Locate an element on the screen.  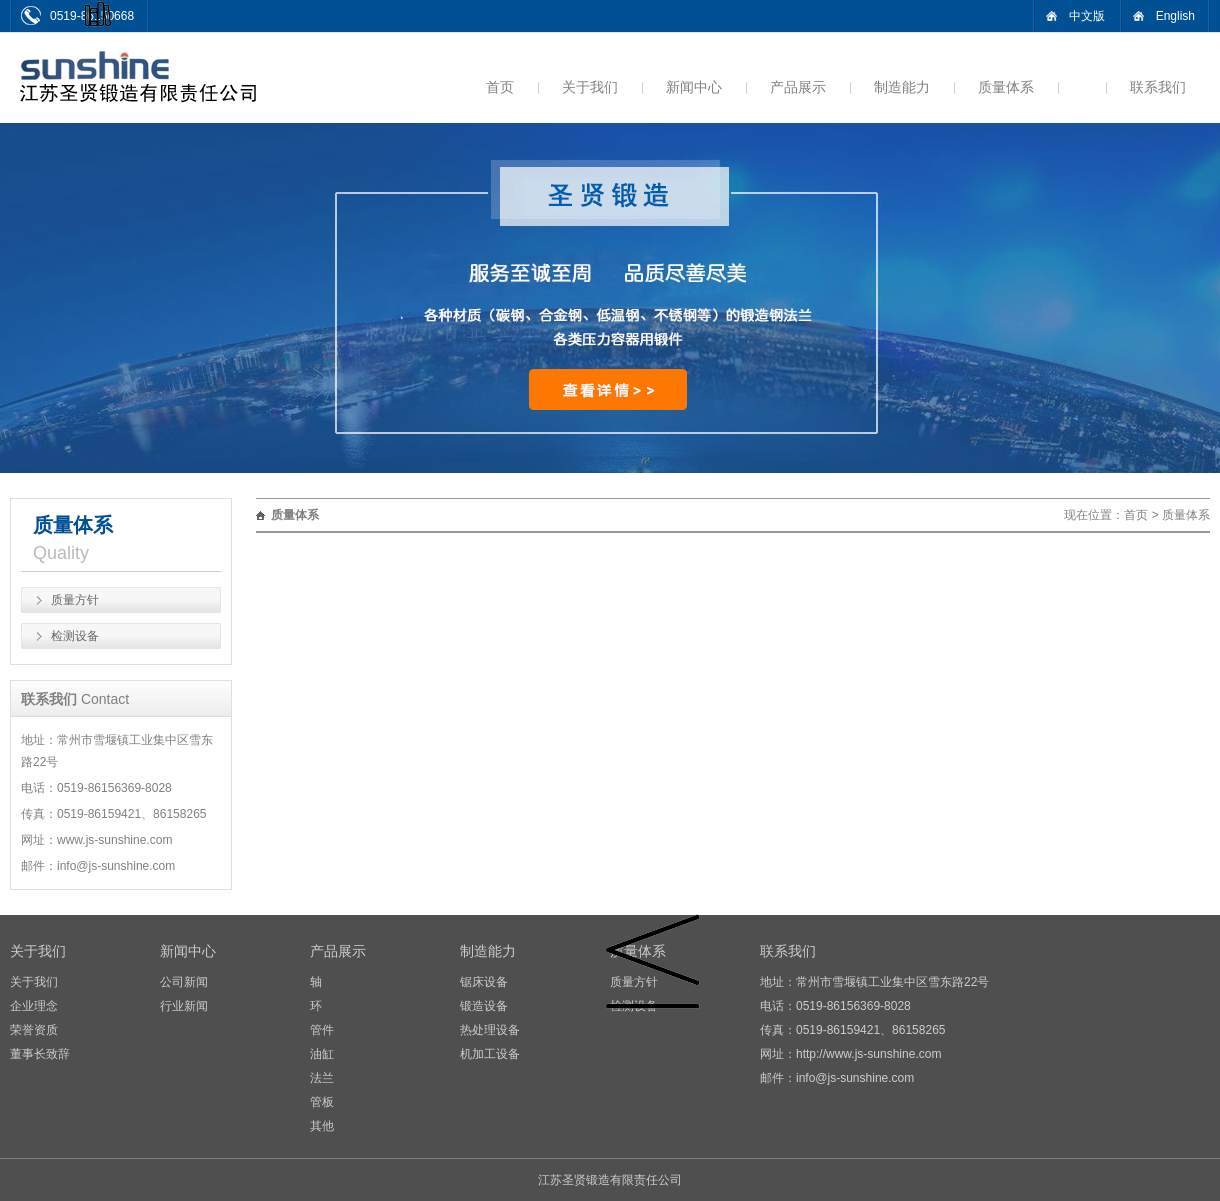
less than or equal to mathematical operator is located at coordinates (655, 964).